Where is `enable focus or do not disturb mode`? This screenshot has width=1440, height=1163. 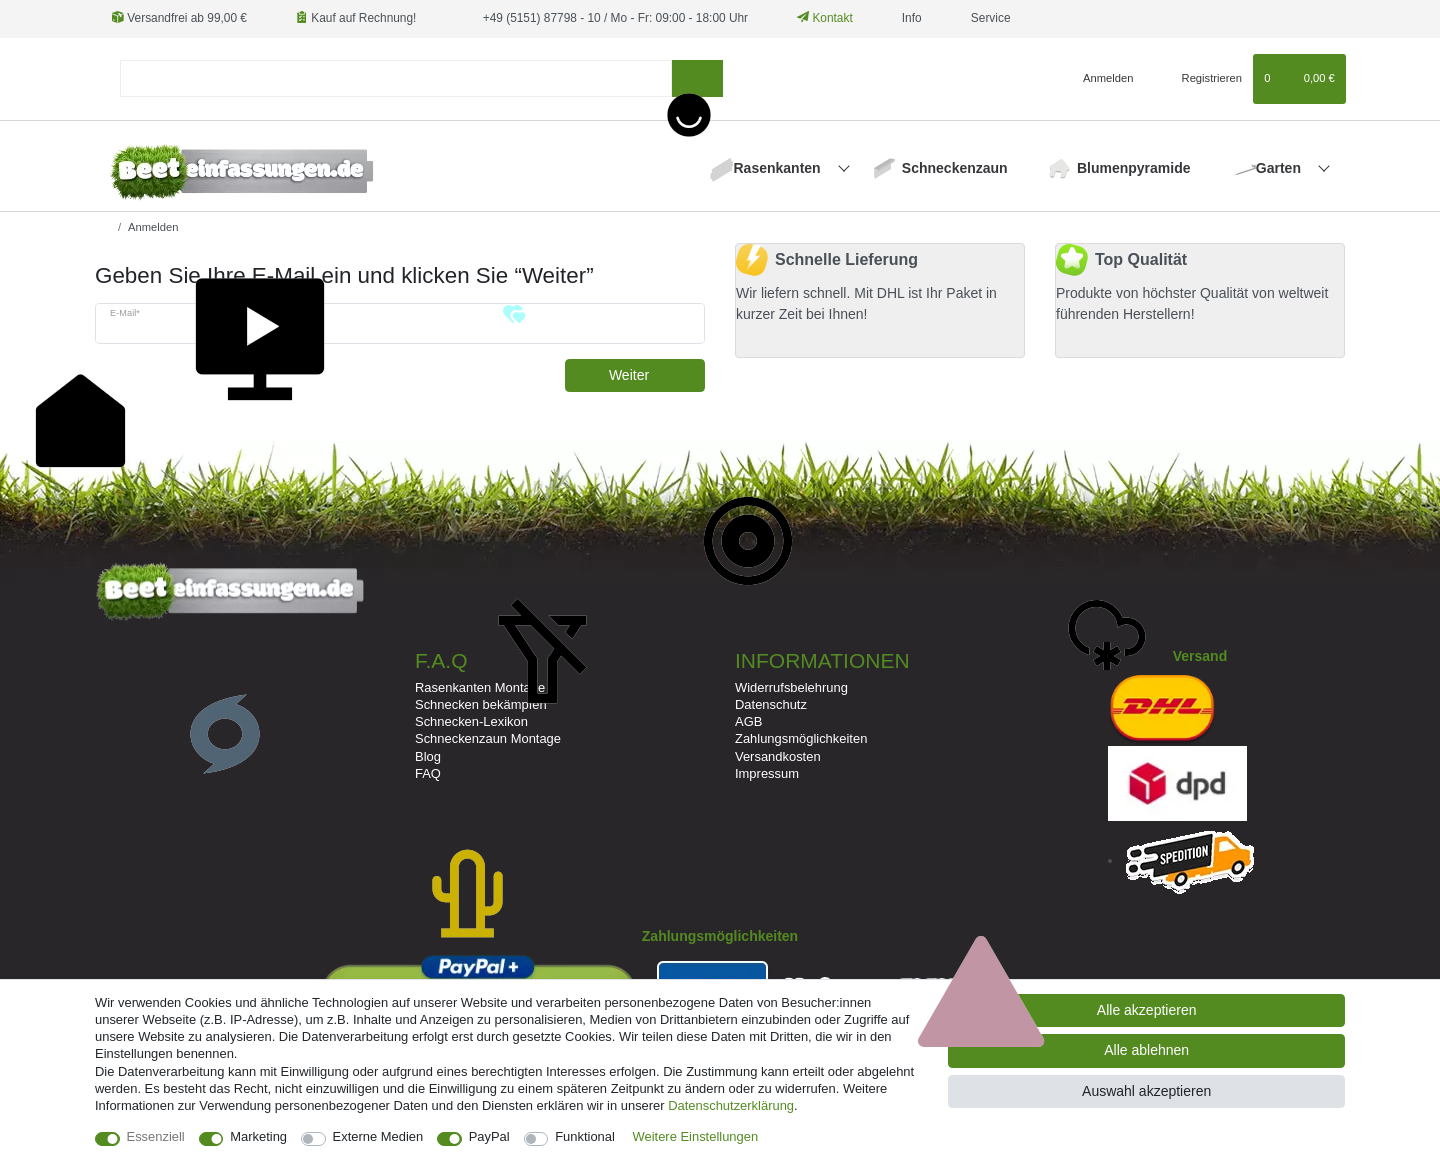 enable focus or do not disturb mode is located at coordinates (748, 541).